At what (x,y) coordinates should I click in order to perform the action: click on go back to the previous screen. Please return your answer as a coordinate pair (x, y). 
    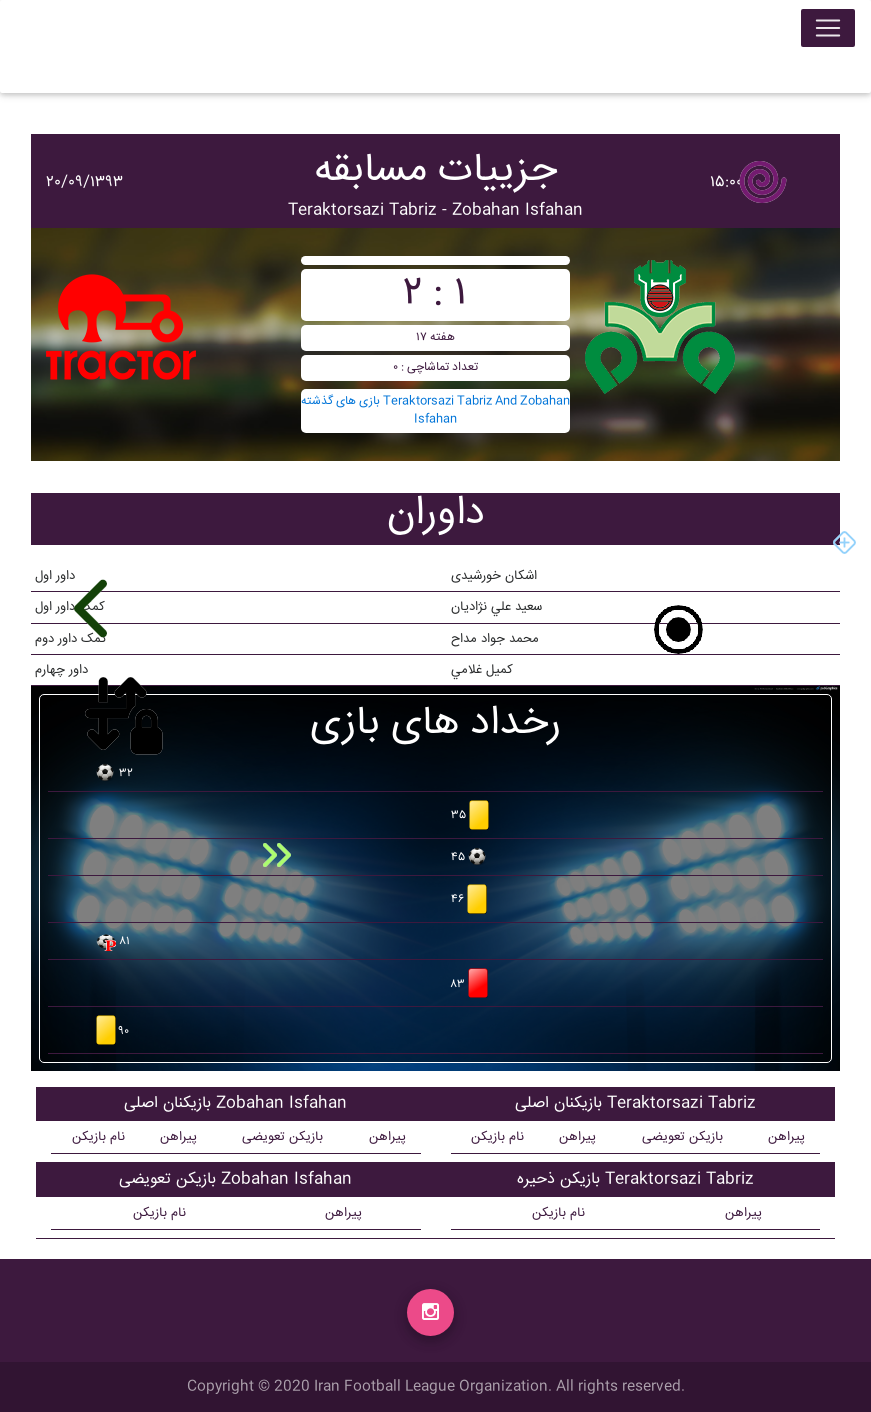
    Looking at the image, I should click on (90, 608).